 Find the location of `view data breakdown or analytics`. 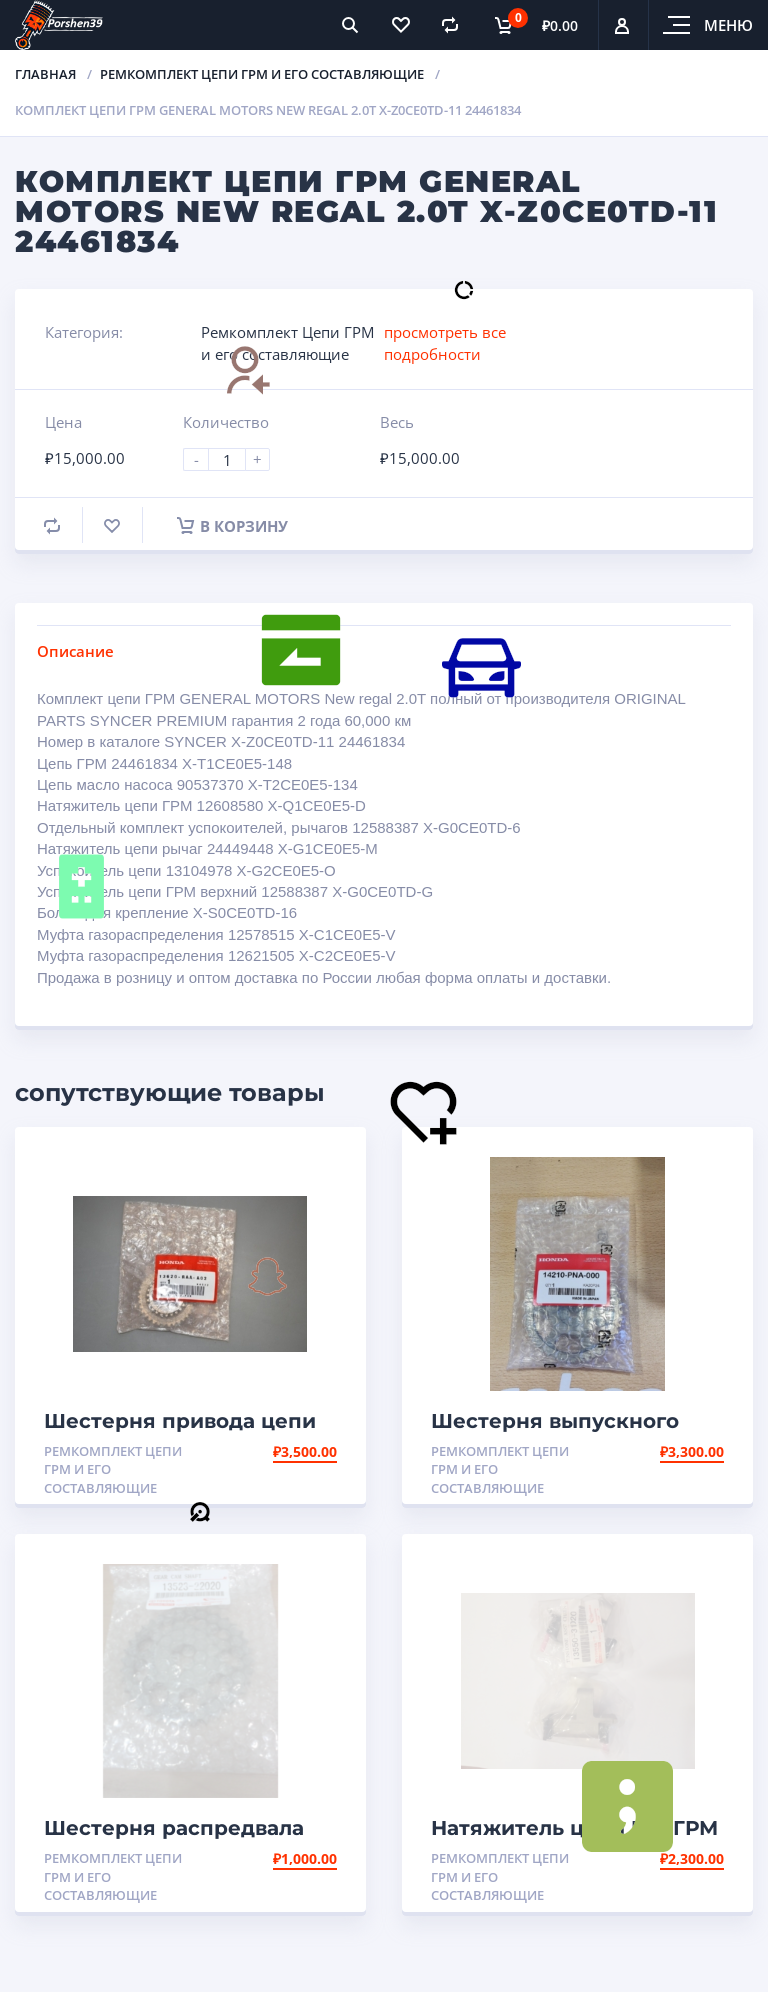

view data breakdown or analytics is located at coordinates (464, 290).